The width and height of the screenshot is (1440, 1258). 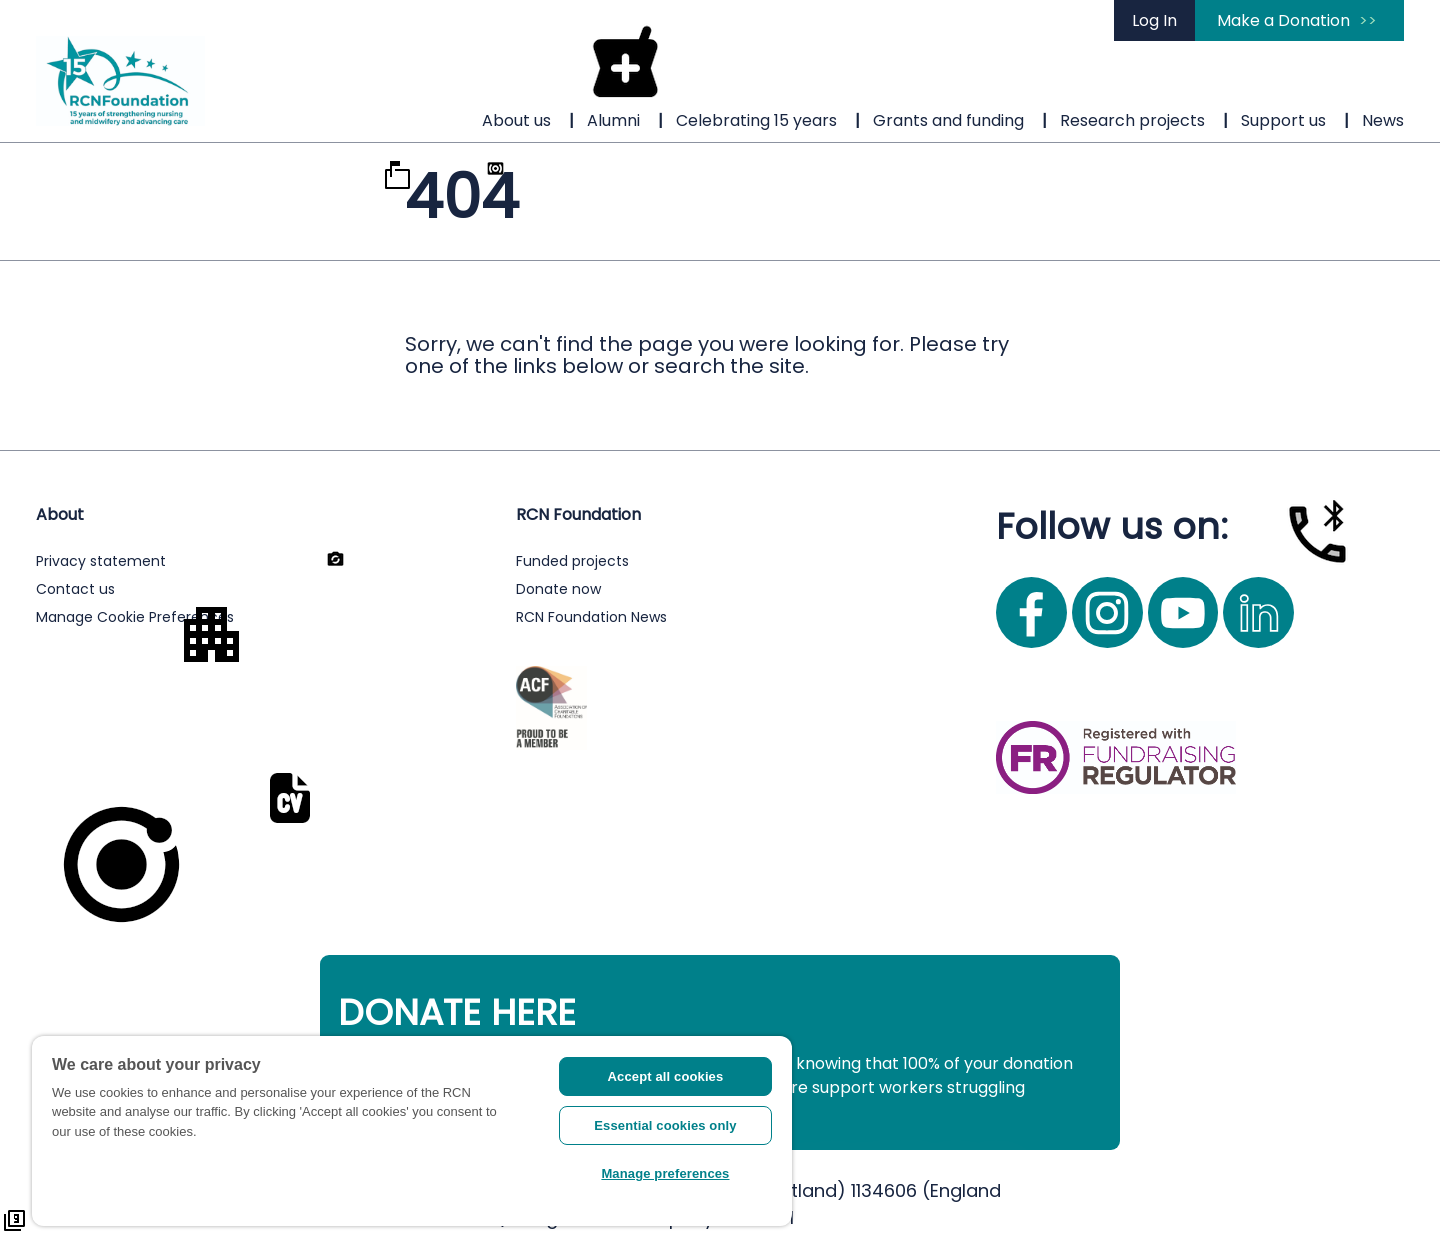 I want to click on switch between front and rear camera, so click(x=335, y=559).